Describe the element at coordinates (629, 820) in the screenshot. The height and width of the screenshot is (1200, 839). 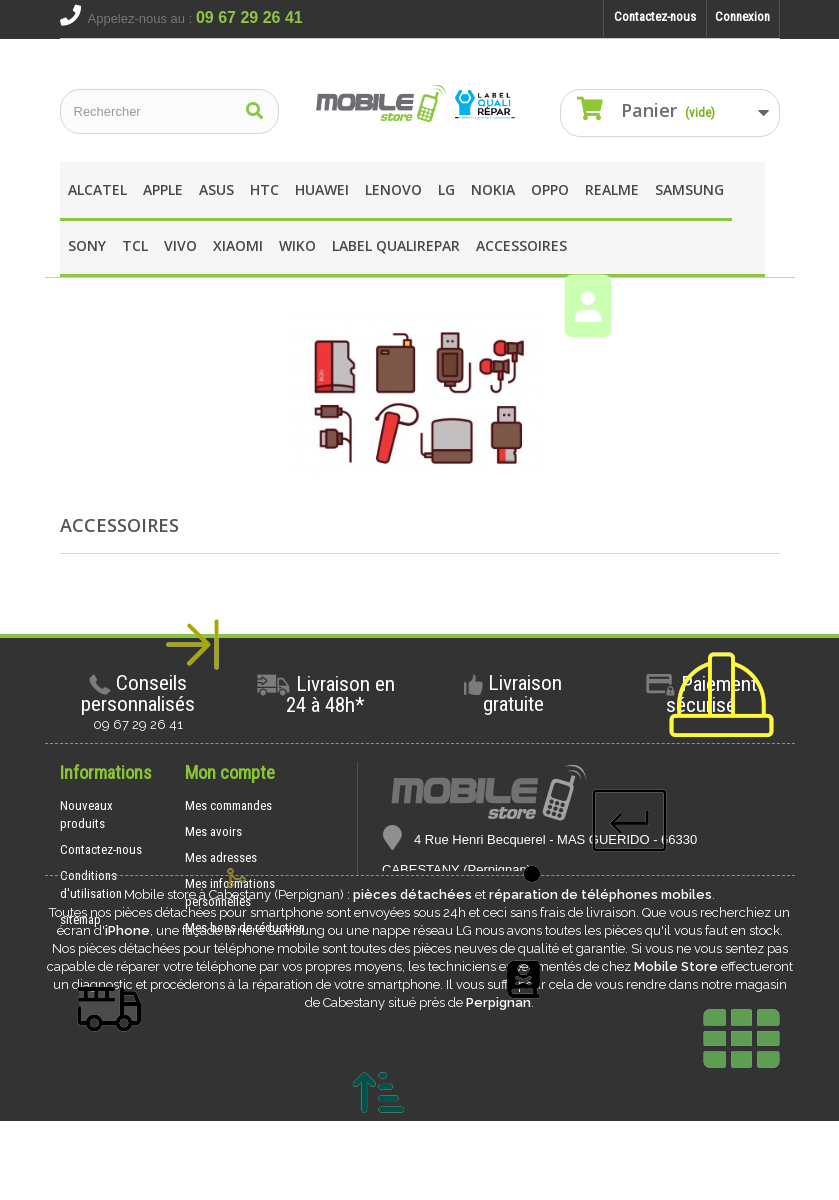
I see `press enter or return key` at that location.